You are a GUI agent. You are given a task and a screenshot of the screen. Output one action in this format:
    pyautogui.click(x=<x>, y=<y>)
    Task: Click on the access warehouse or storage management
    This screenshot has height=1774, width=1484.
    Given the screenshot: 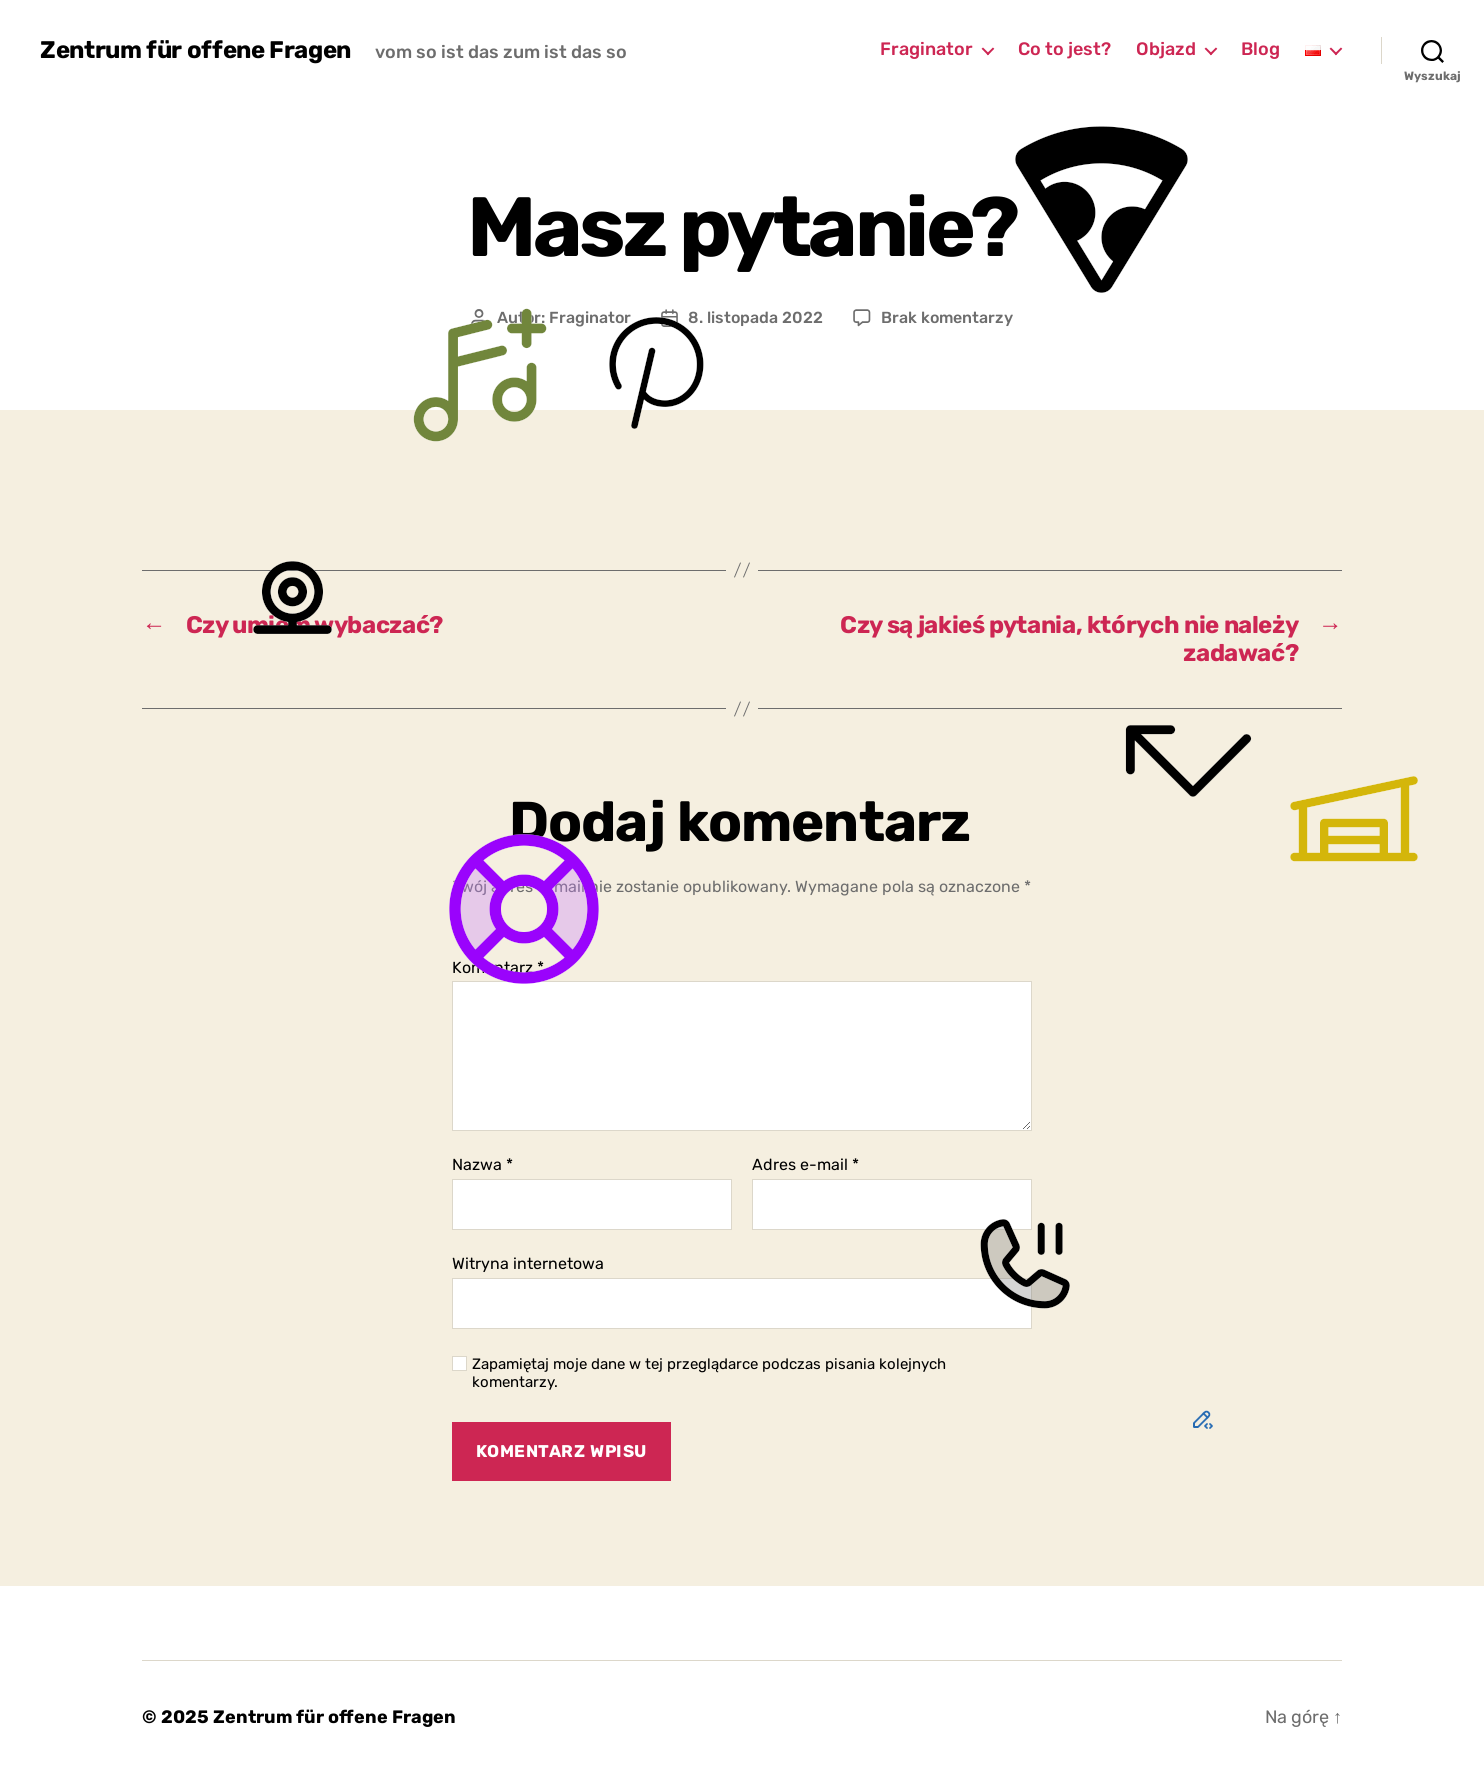 What is the action you would take?
    pyautogui.click(x=1354, y=823)
    